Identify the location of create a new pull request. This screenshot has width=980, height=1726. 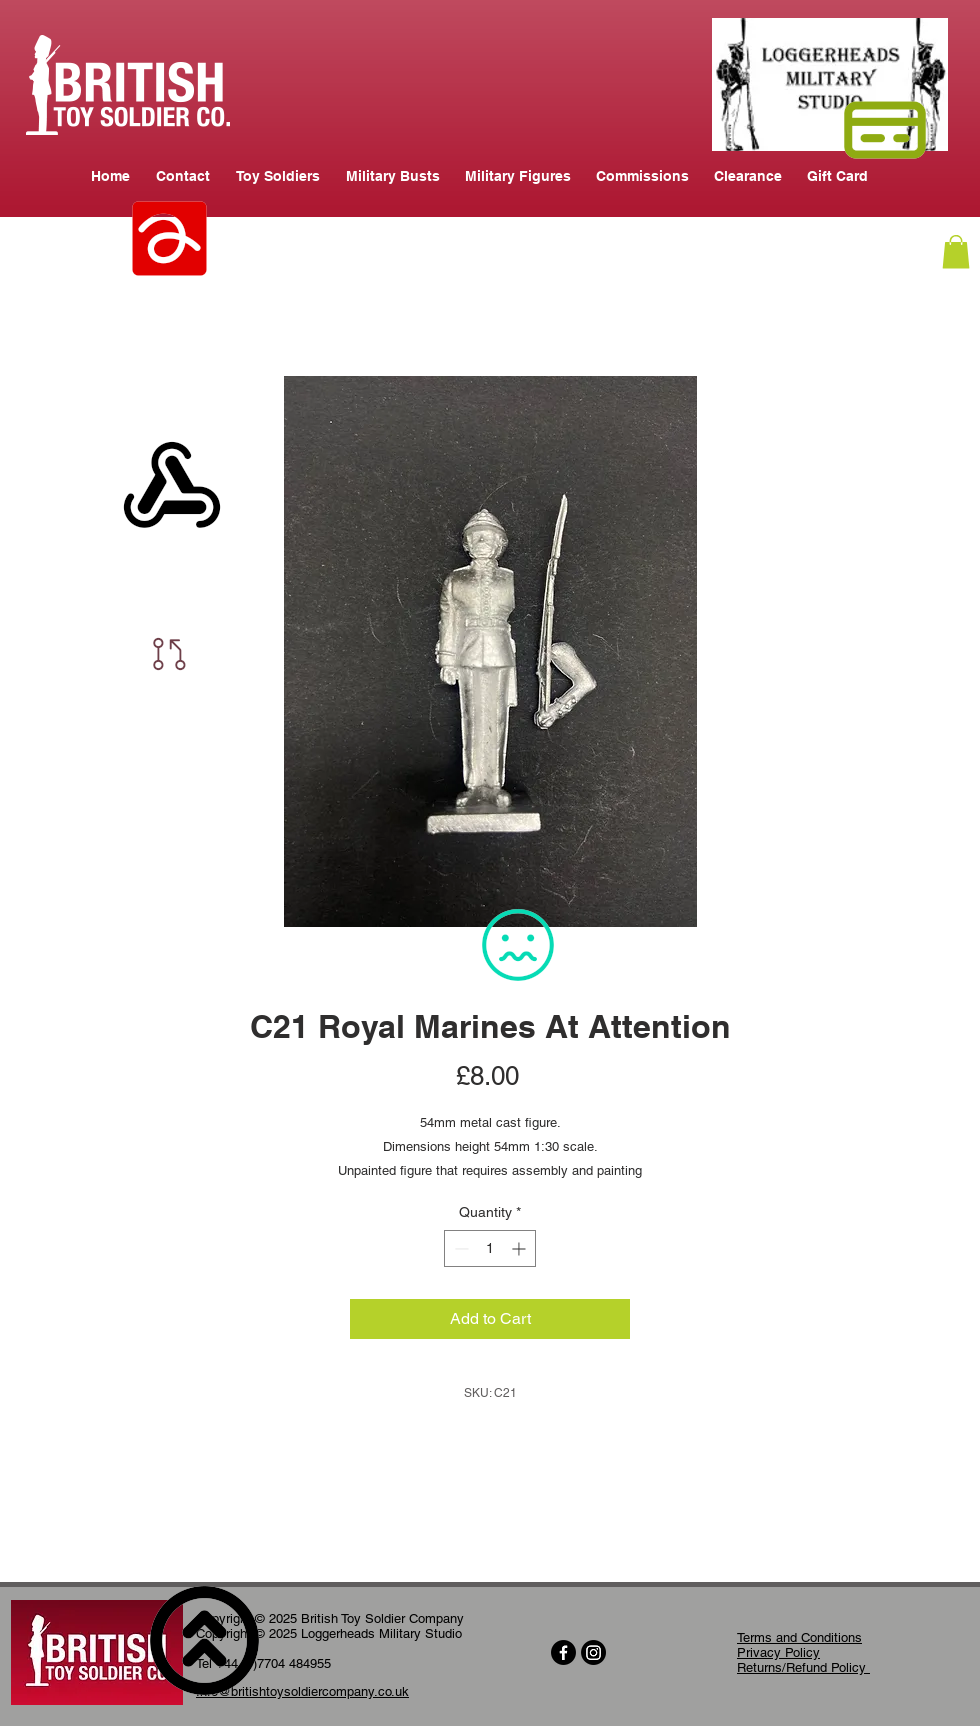
(168, 654).